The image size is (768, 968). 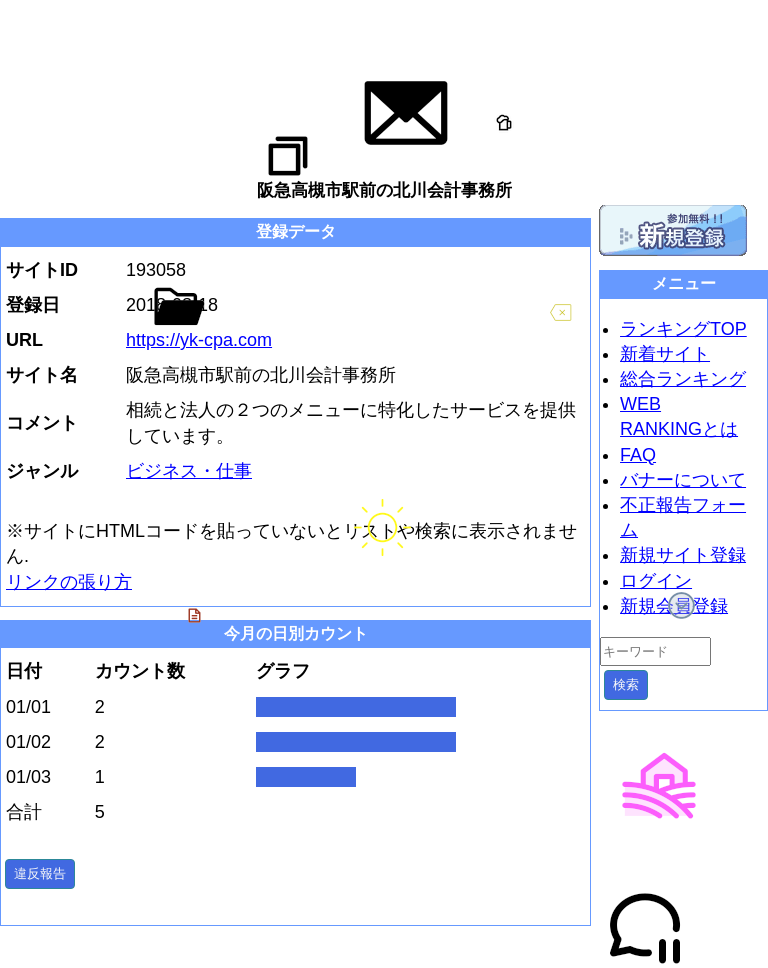 What do you see at coordinates (561, 312) in the screenshot?
I see `delete the previous character` at bounding box center [561, 312].